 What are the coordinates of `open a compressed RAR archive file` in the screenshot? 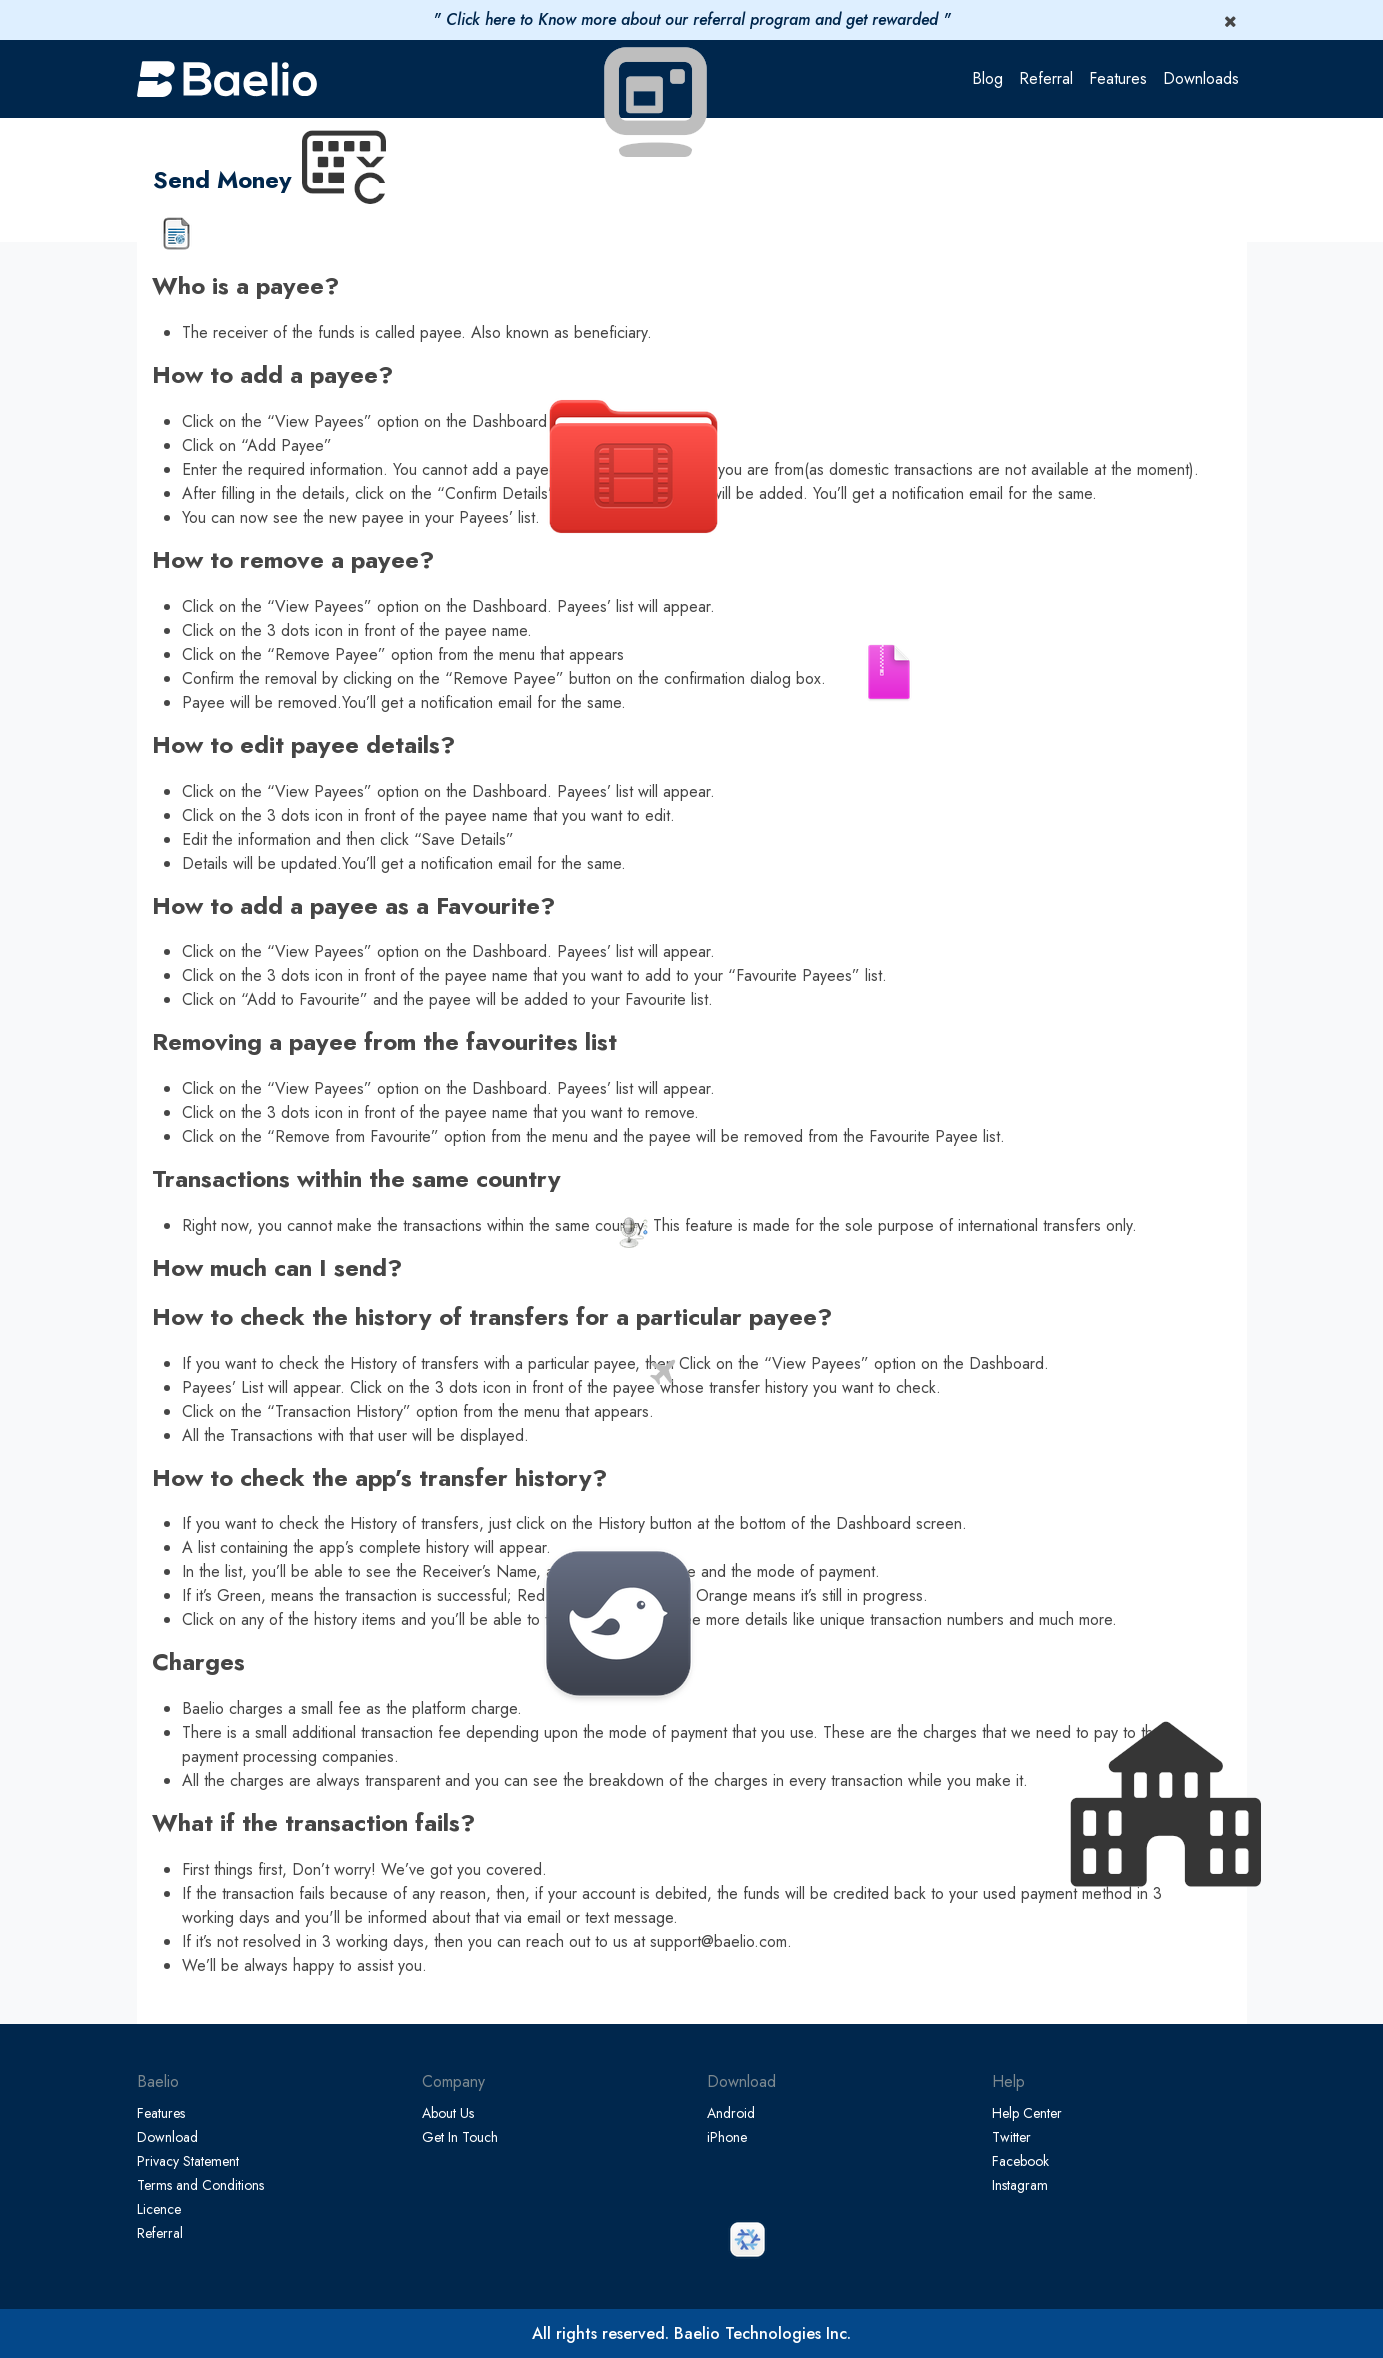 It's located at (889, 673).